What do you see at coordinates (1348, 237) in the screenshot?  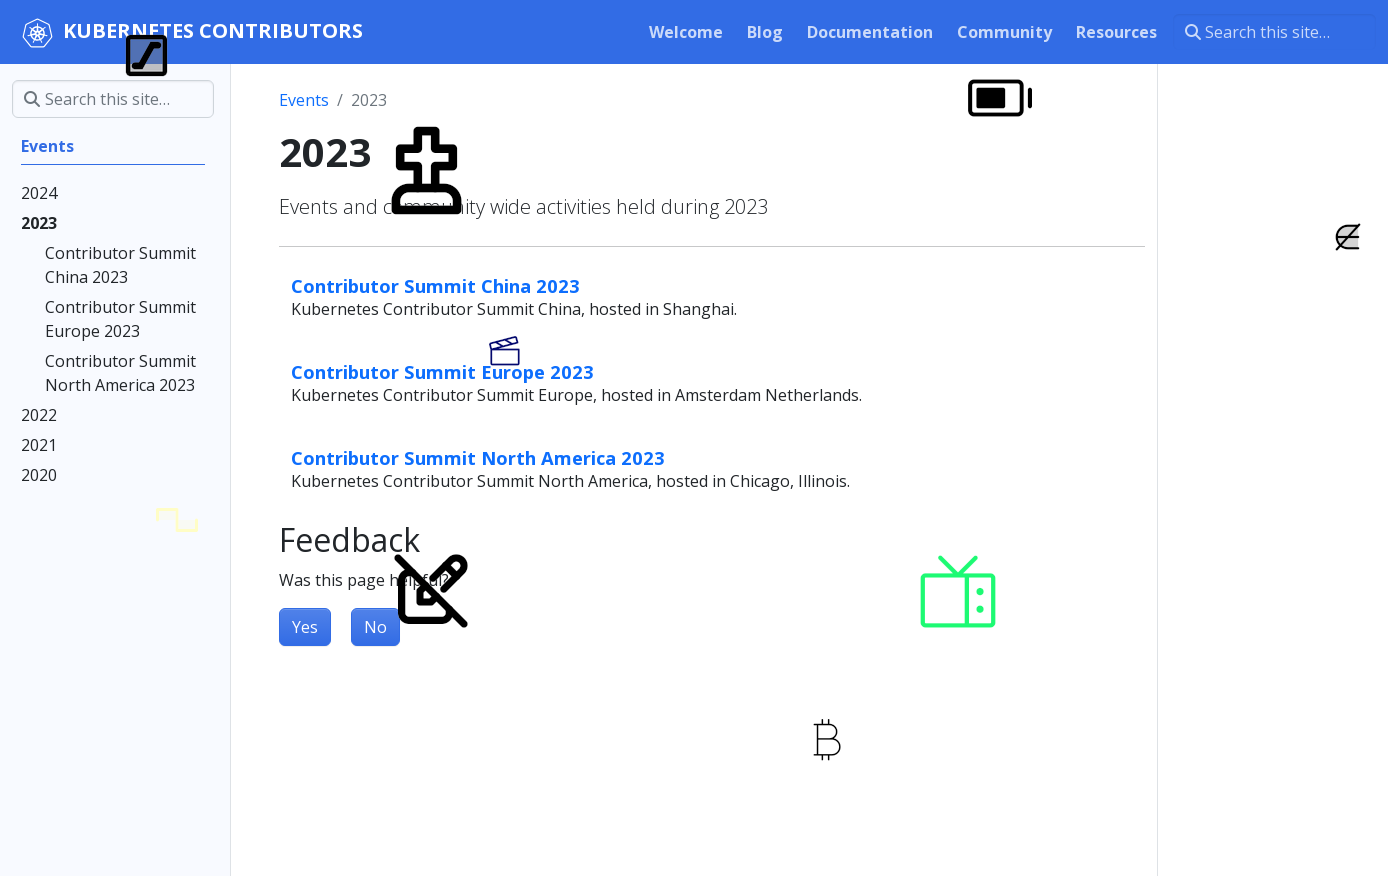 I see `indicates an item is not a member of a set` at bounding box center [1348, 237].